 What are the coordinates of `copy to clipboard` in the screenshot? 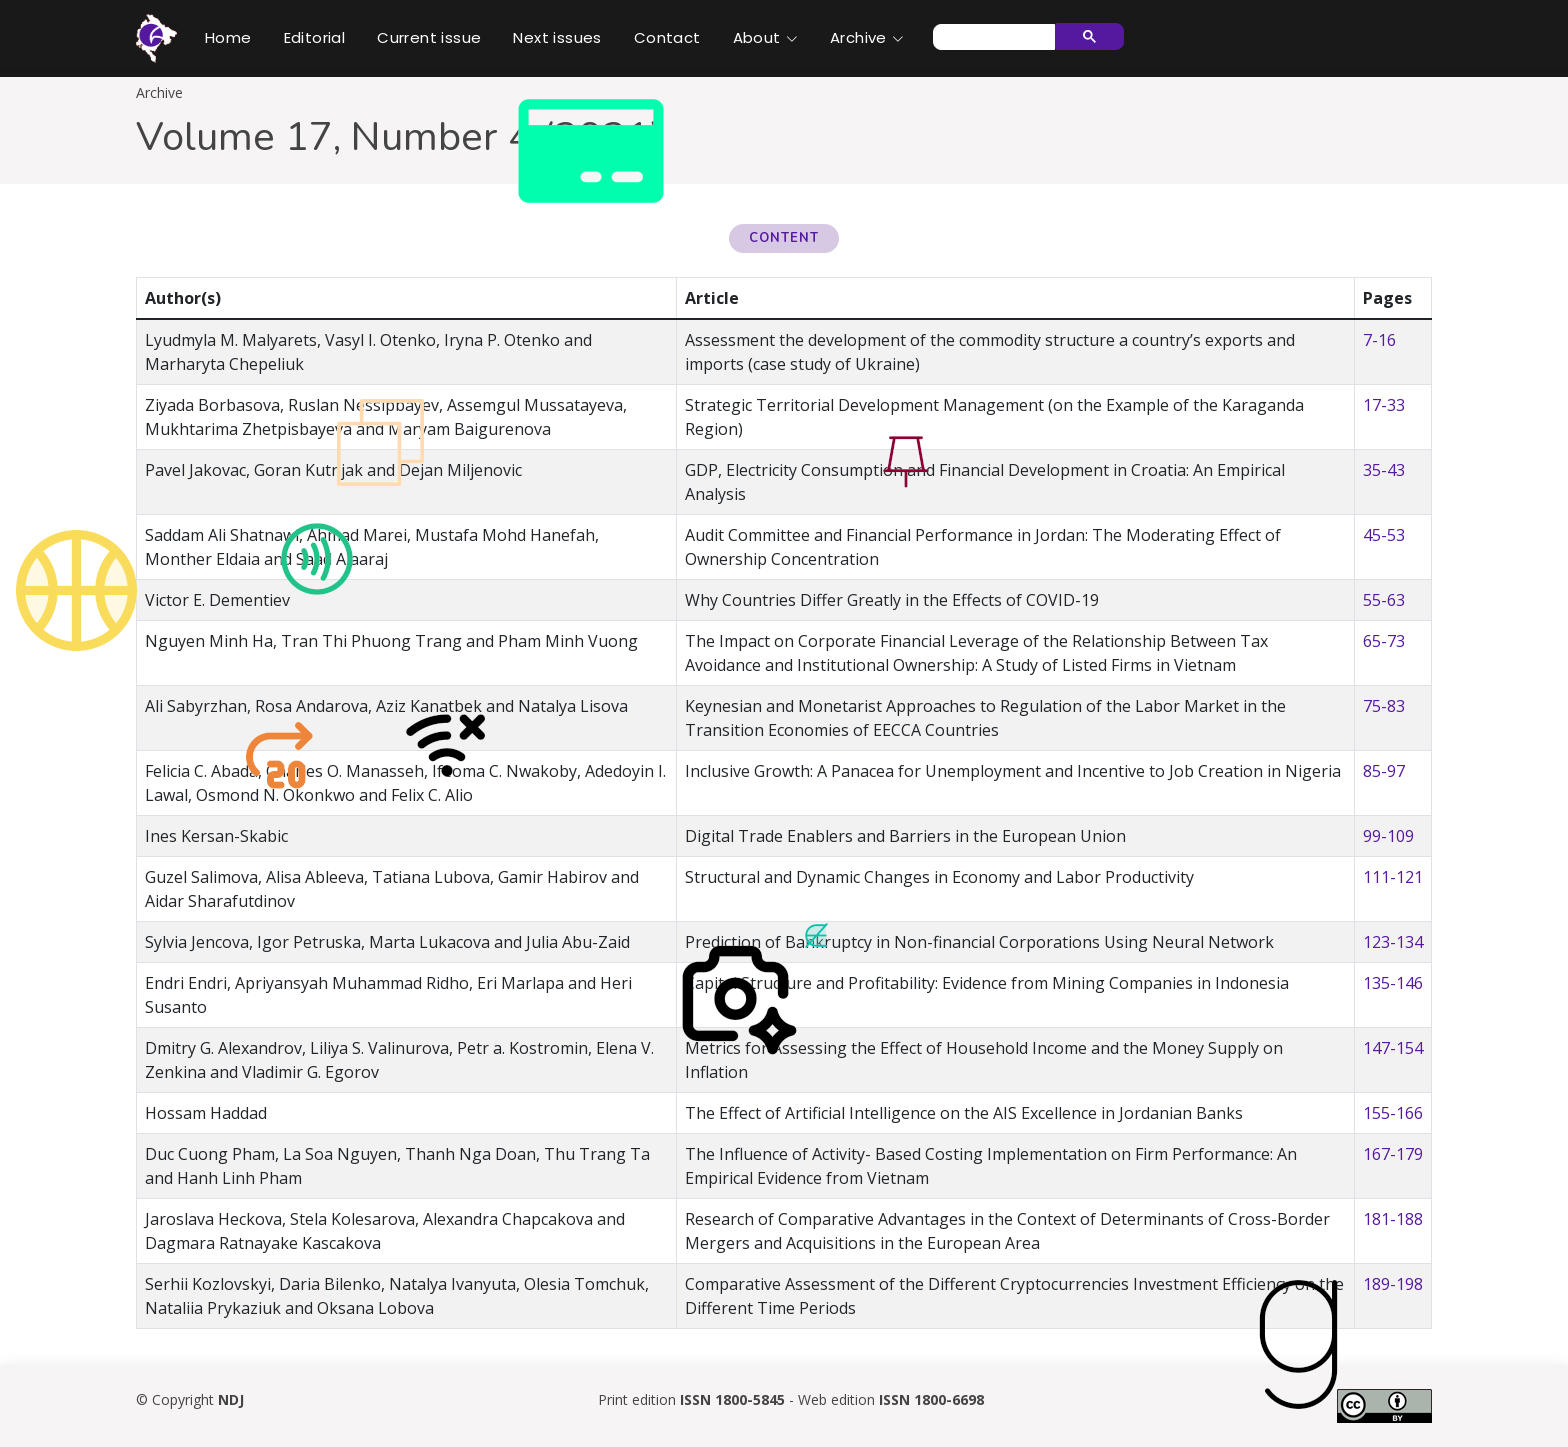 It's located at (380, 442).